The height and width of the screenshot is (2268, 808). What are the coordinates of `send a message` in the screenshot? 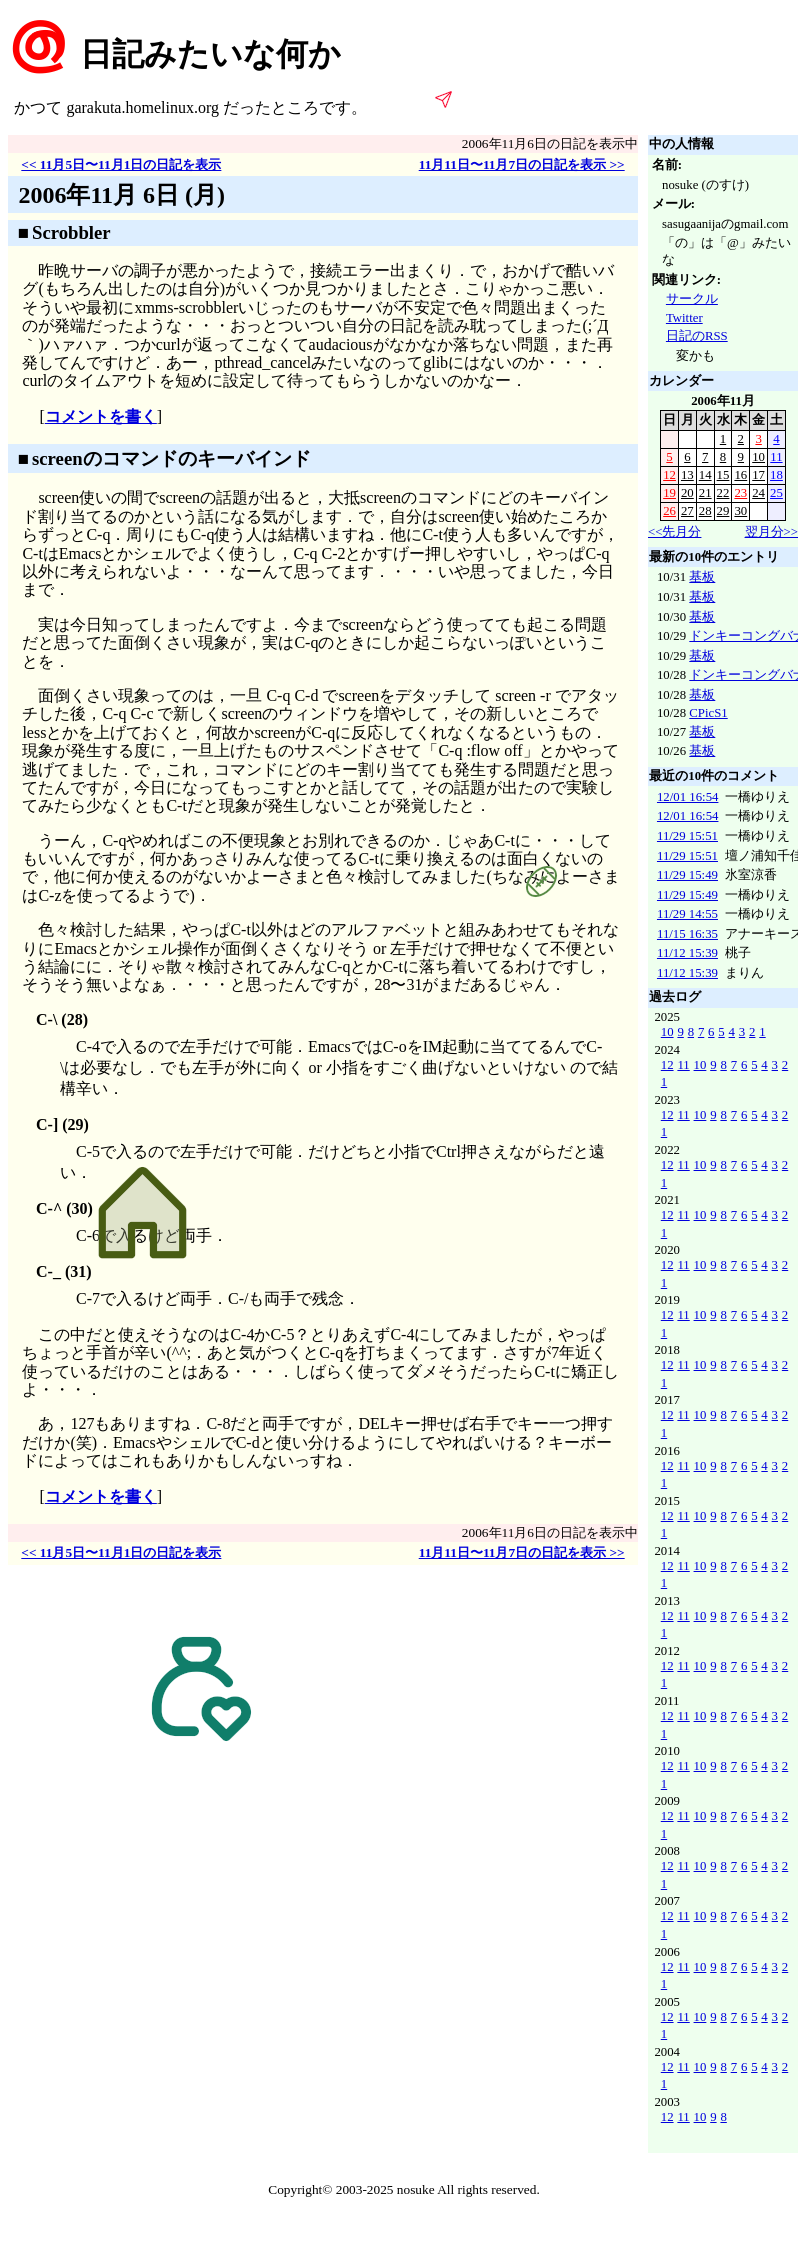 It's located at (443, 99).